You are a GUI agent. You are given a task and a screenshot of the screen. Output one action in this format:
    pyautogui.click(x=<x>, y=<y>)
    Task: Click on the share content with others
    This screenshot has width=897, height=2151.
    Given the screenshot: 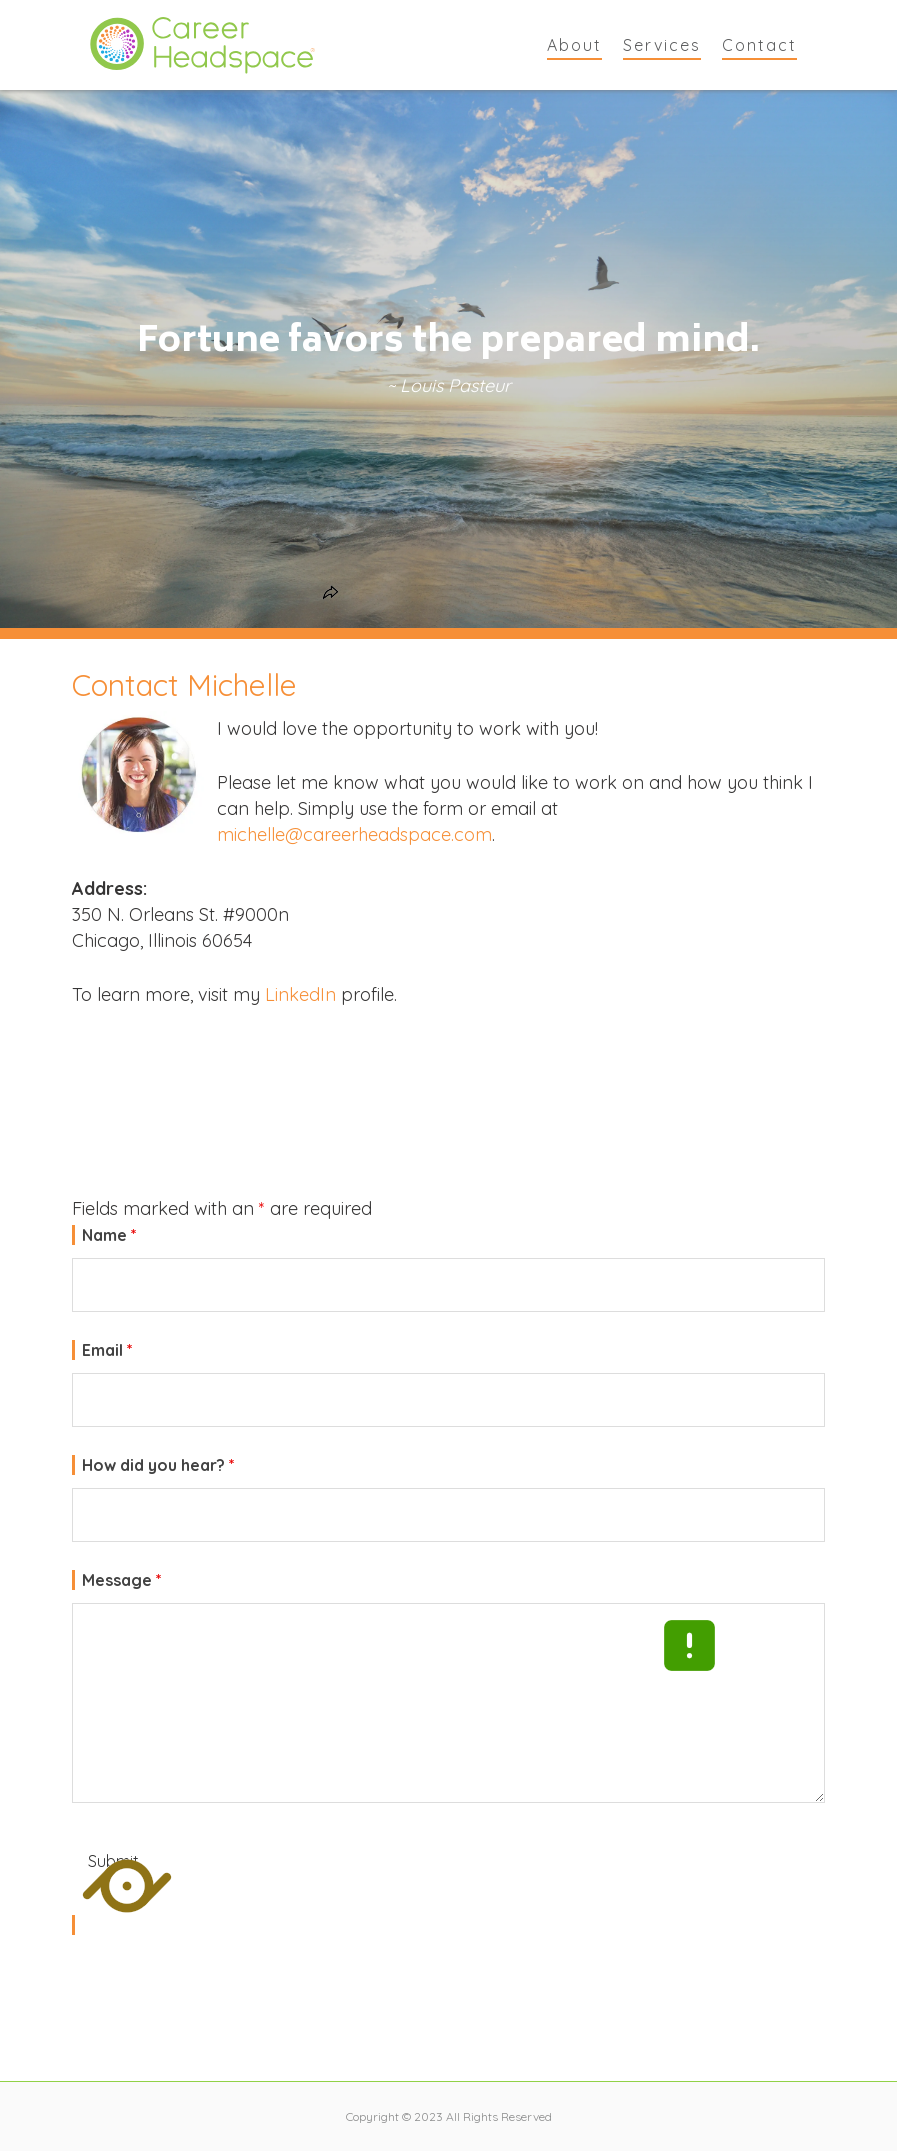 What is the action you would take?
    pyautogui.click(x=330, y=592)
    